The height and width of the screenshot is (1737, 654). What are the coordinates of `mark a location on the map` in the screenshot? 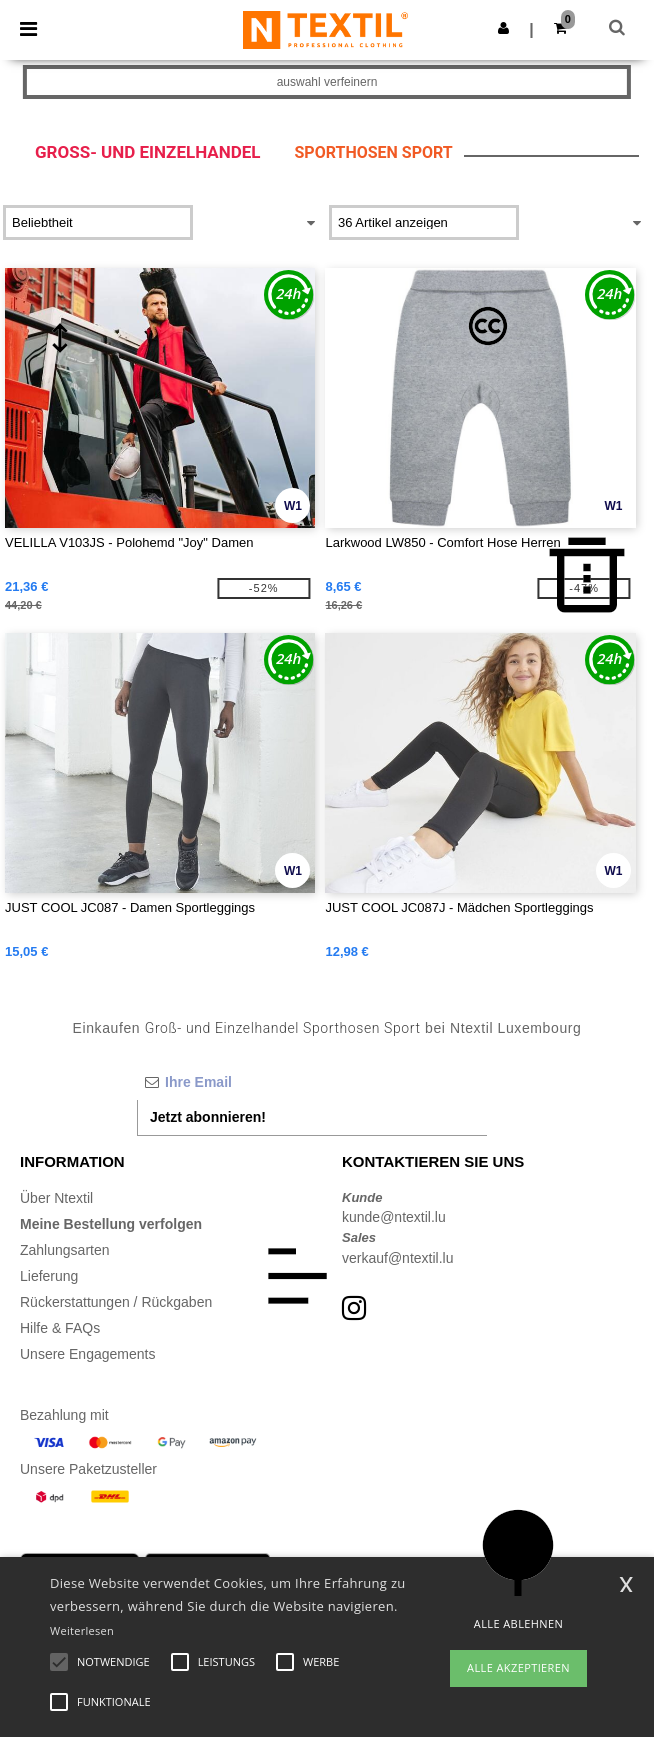 It's located at (518, 1549).